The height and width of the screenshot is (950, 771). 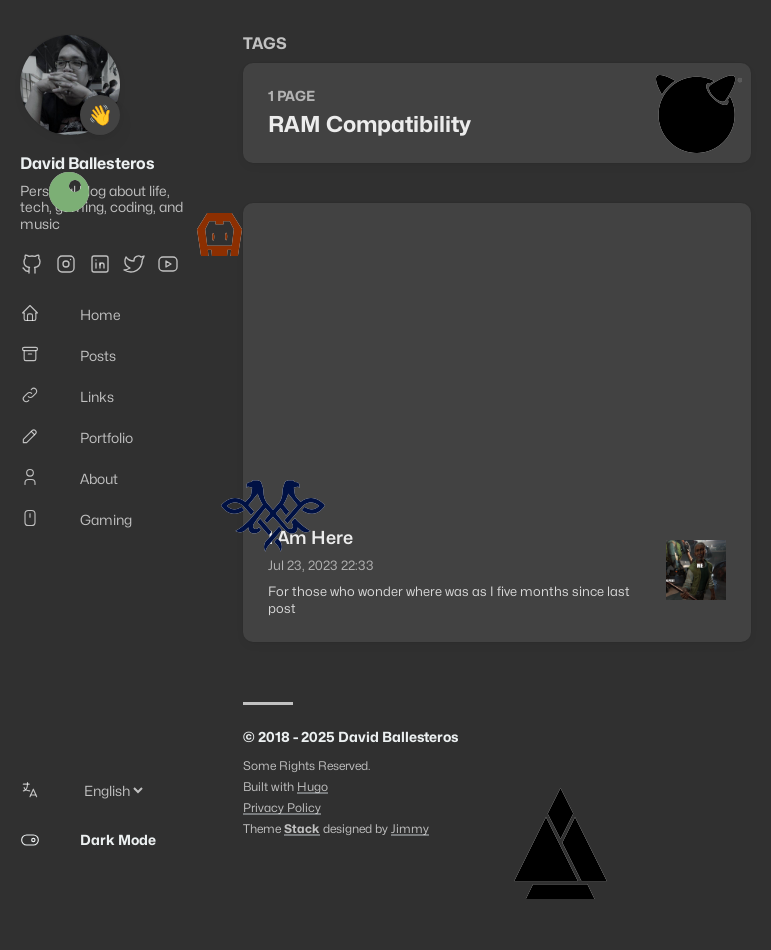 I want to click on apache cordova framework logo, so click(x=219, y=234).